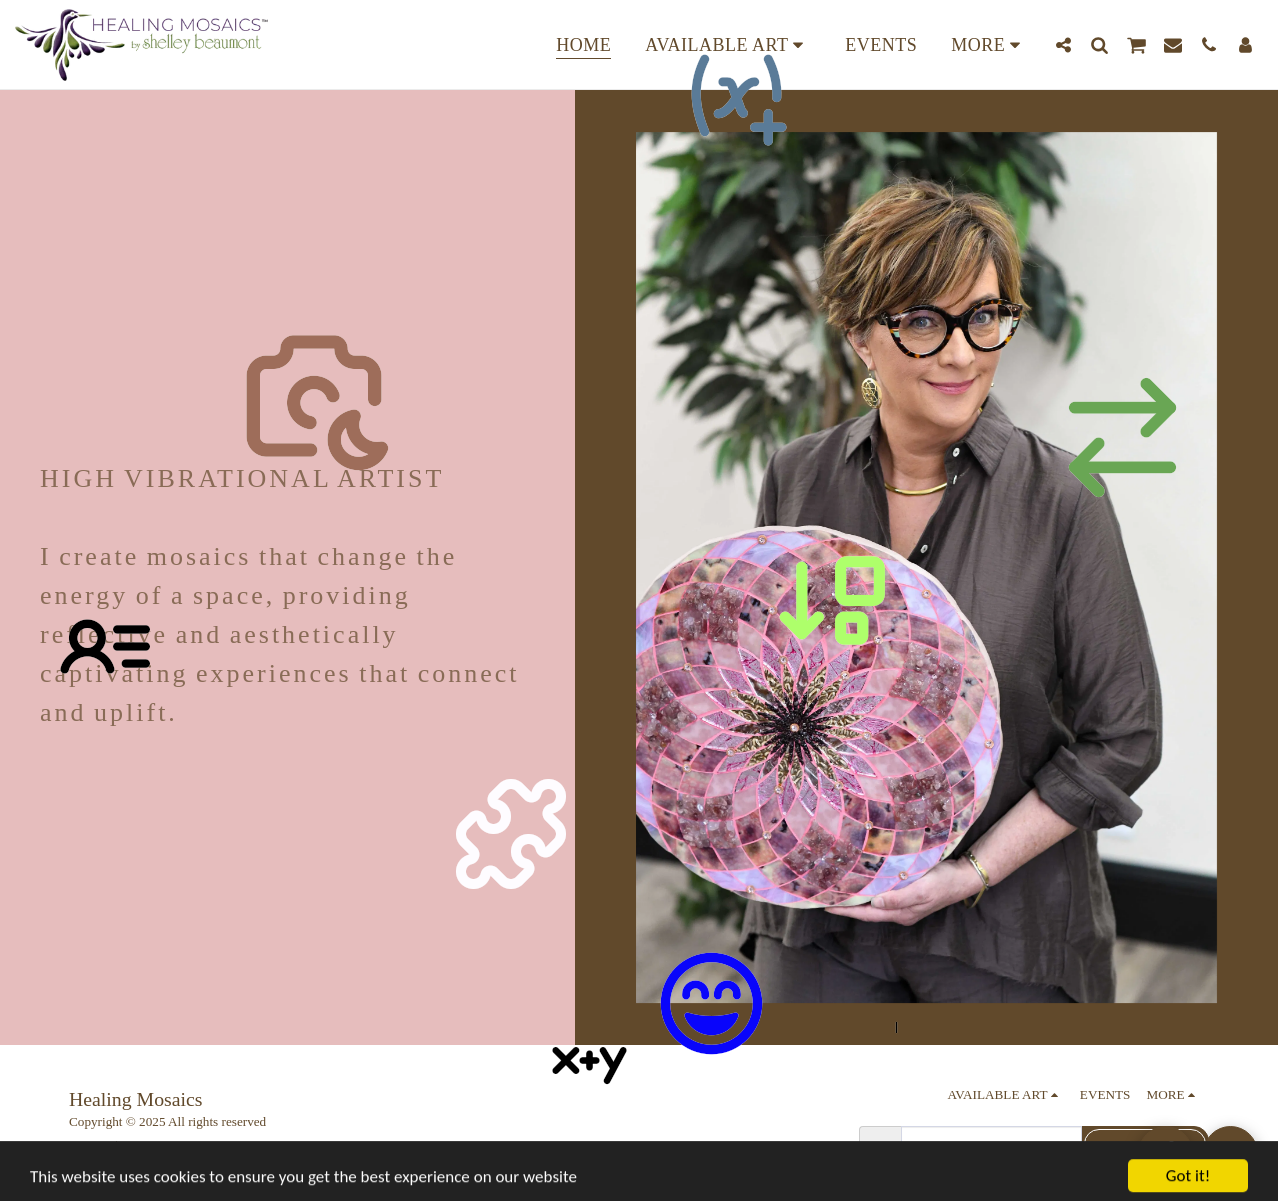  What do you see at coordinates (829, 600) in the screenshot?
I see `sort items from smallest to largest` at bounding box center [829, 600].